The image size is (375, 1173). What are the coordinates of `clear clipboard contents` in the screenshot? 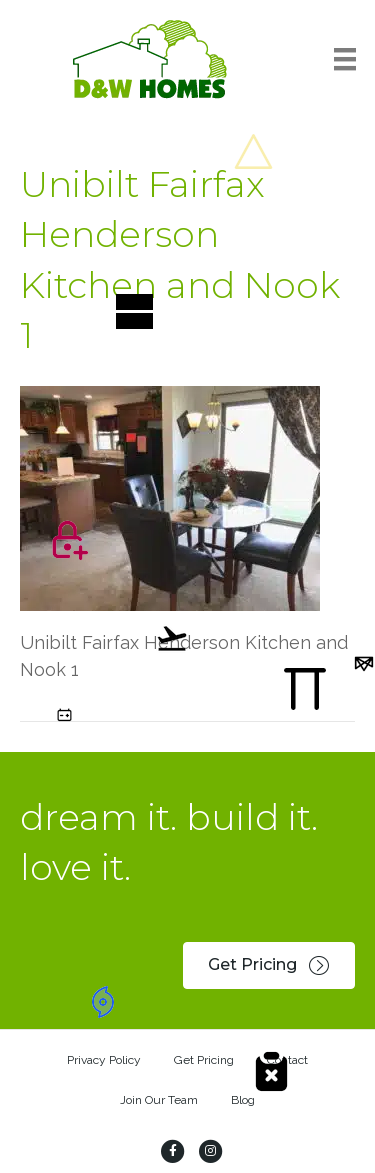 It's located at (271, 1071).